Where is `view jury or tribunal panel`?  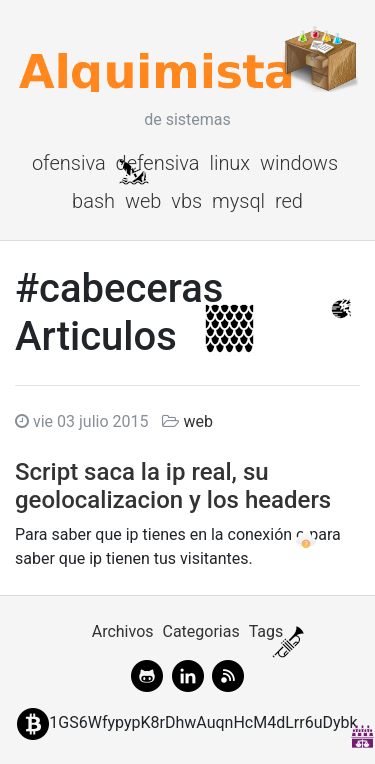
view jury or tribunal panel is located at coordinates (362, 736).